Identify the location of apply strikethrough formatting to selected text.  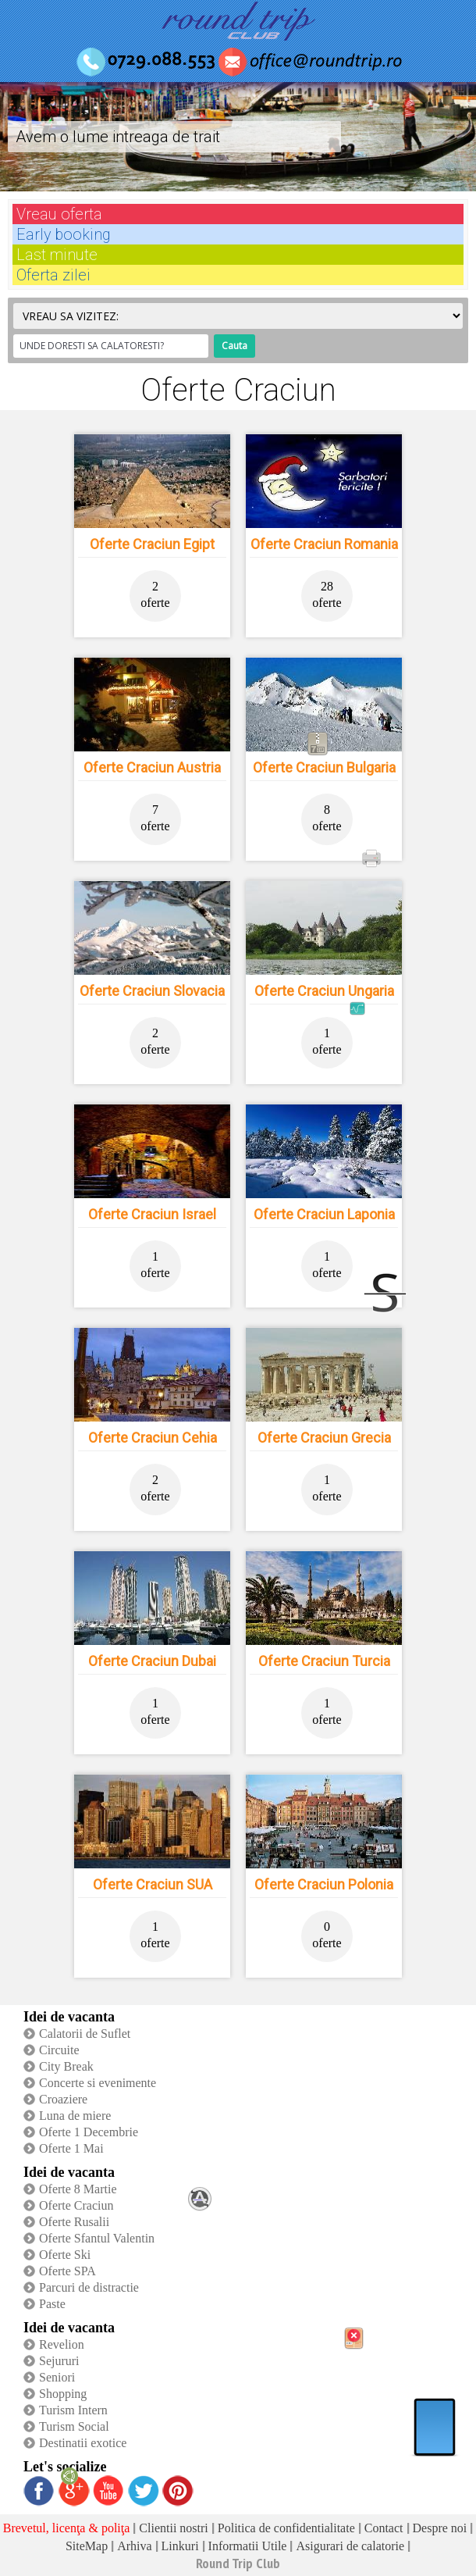
(385, 1293).